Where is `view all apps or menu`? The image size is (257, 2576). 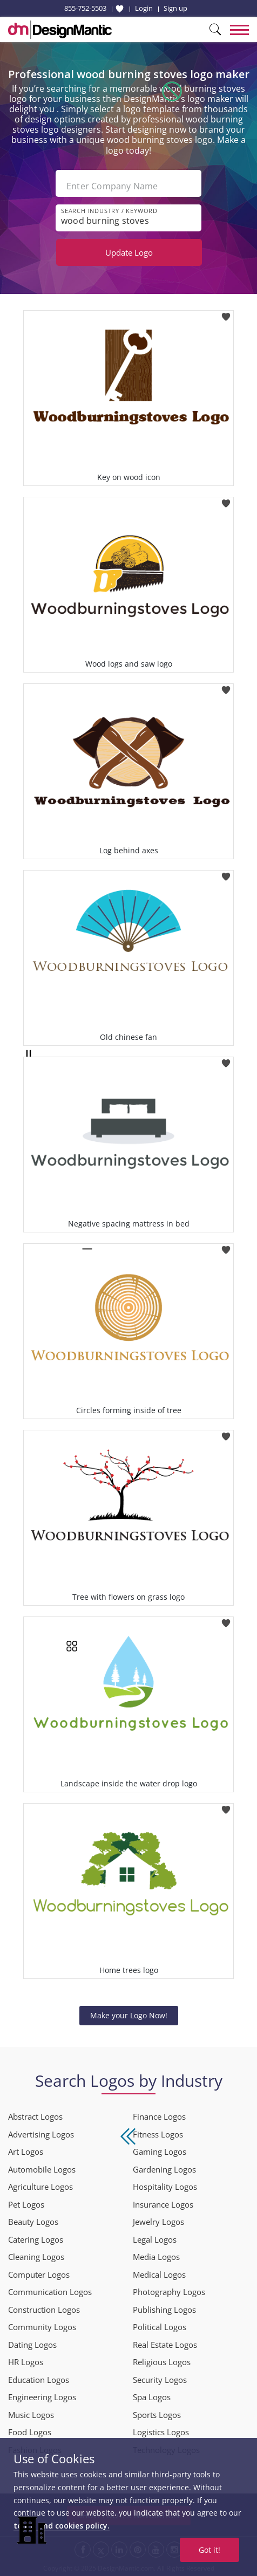 view all apps or menu is located at coordinates (72, 1646).